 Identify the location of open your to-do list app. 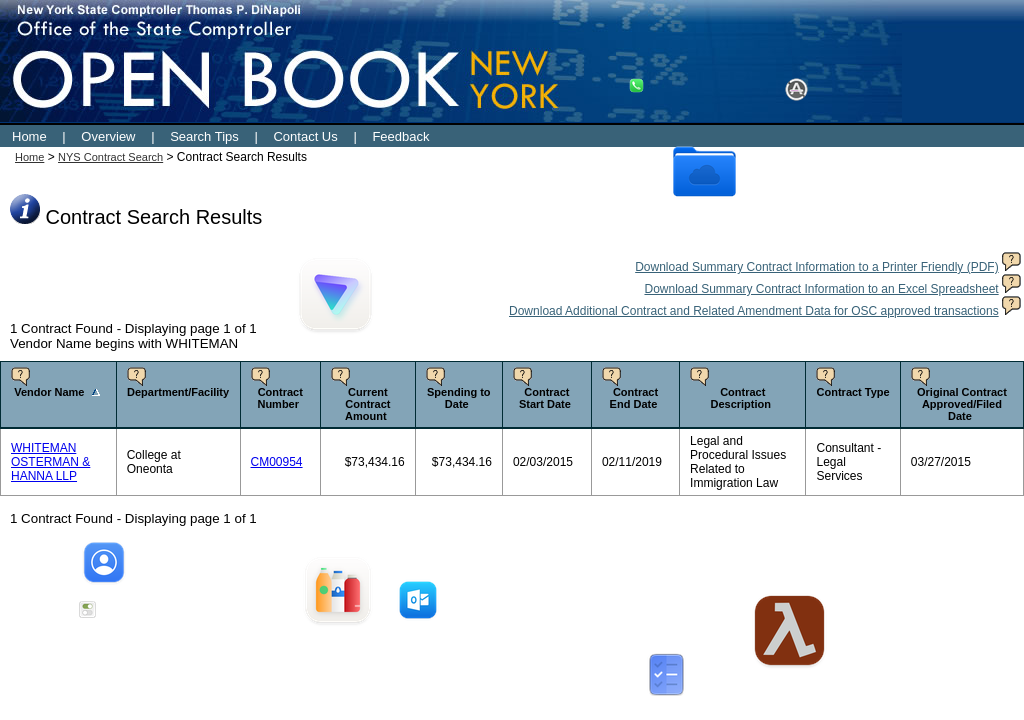
(666, 674).